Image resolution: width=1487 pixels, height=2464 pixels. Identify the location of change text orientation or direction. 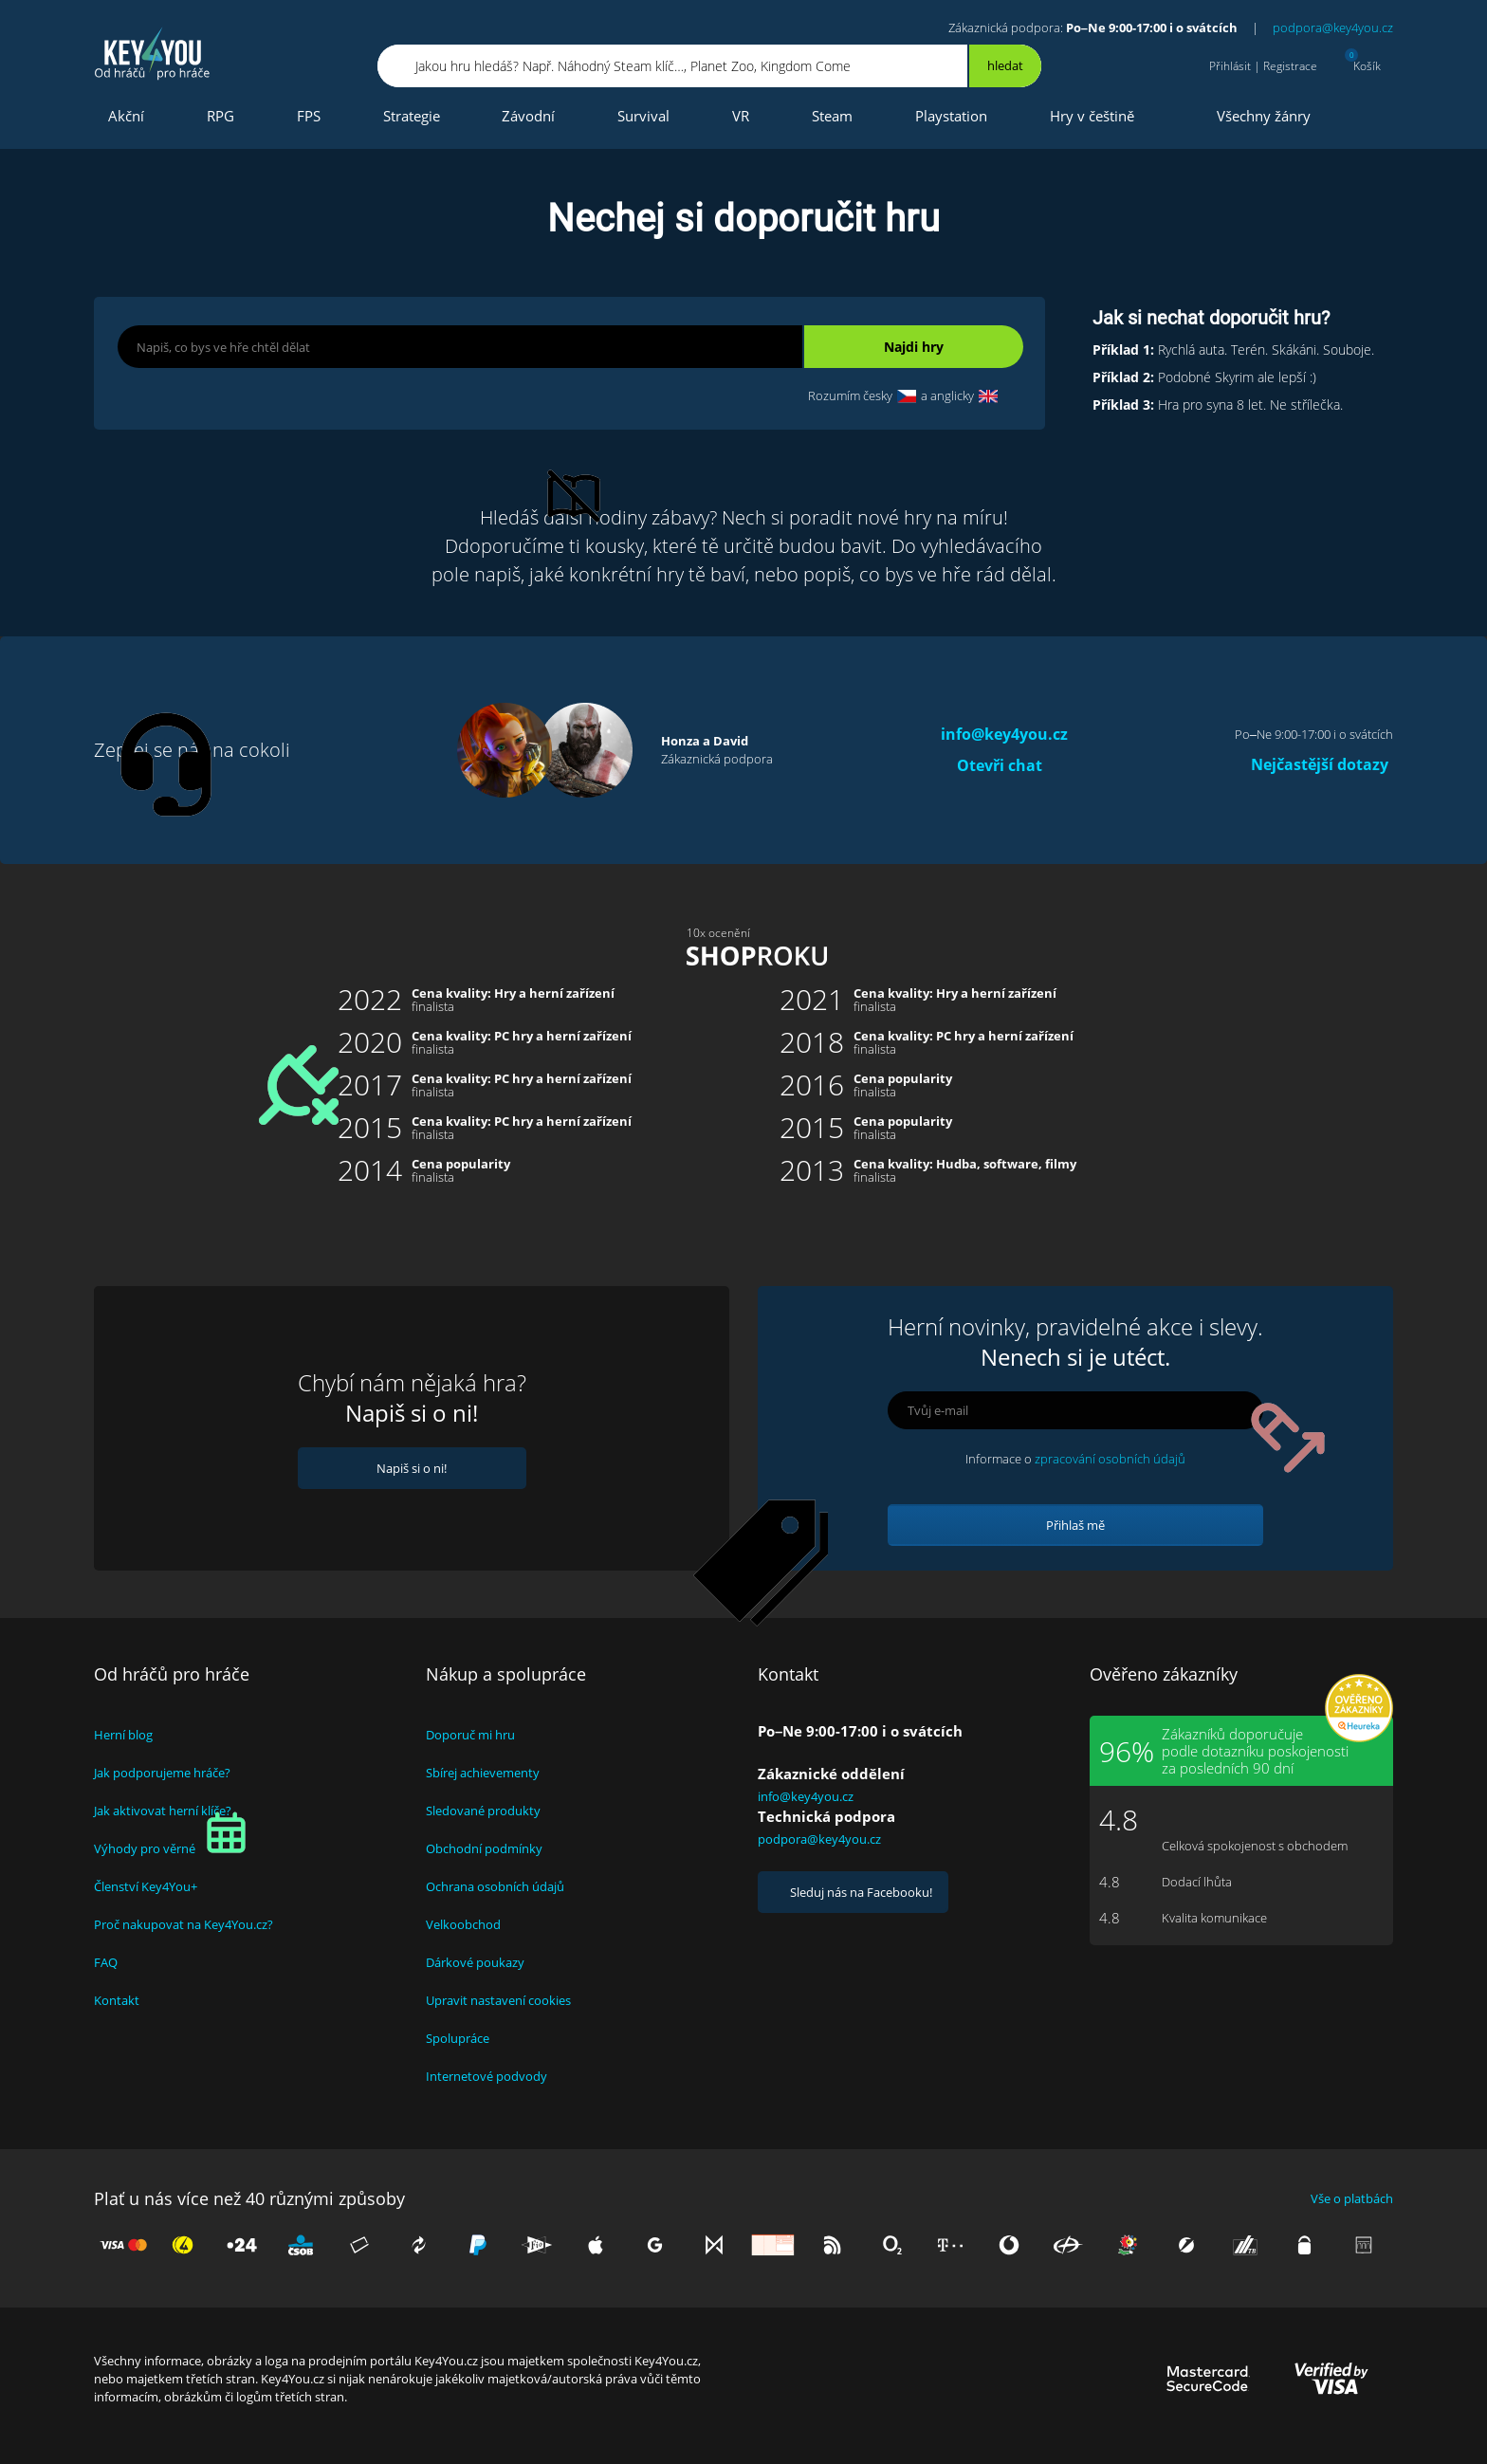
(1288, 1436).